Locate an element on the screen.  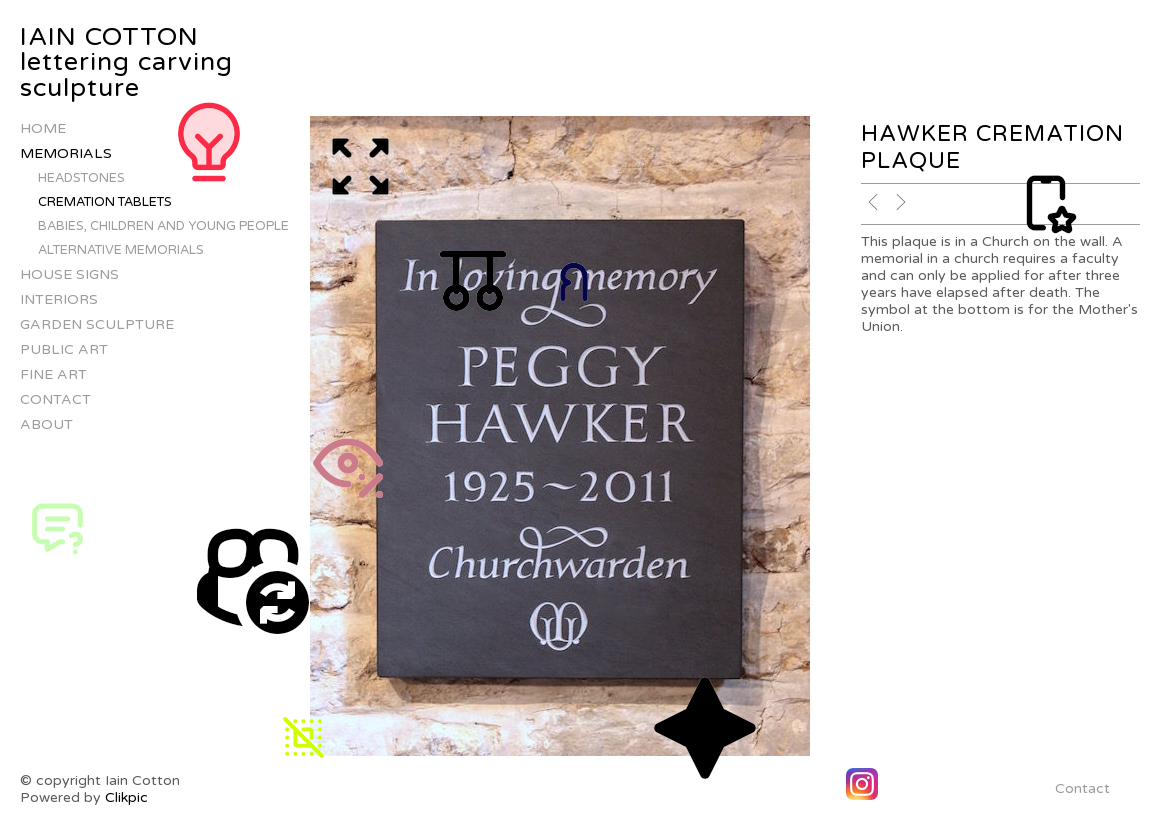
access help or FAQ chat is located at coordinates (57, 526).